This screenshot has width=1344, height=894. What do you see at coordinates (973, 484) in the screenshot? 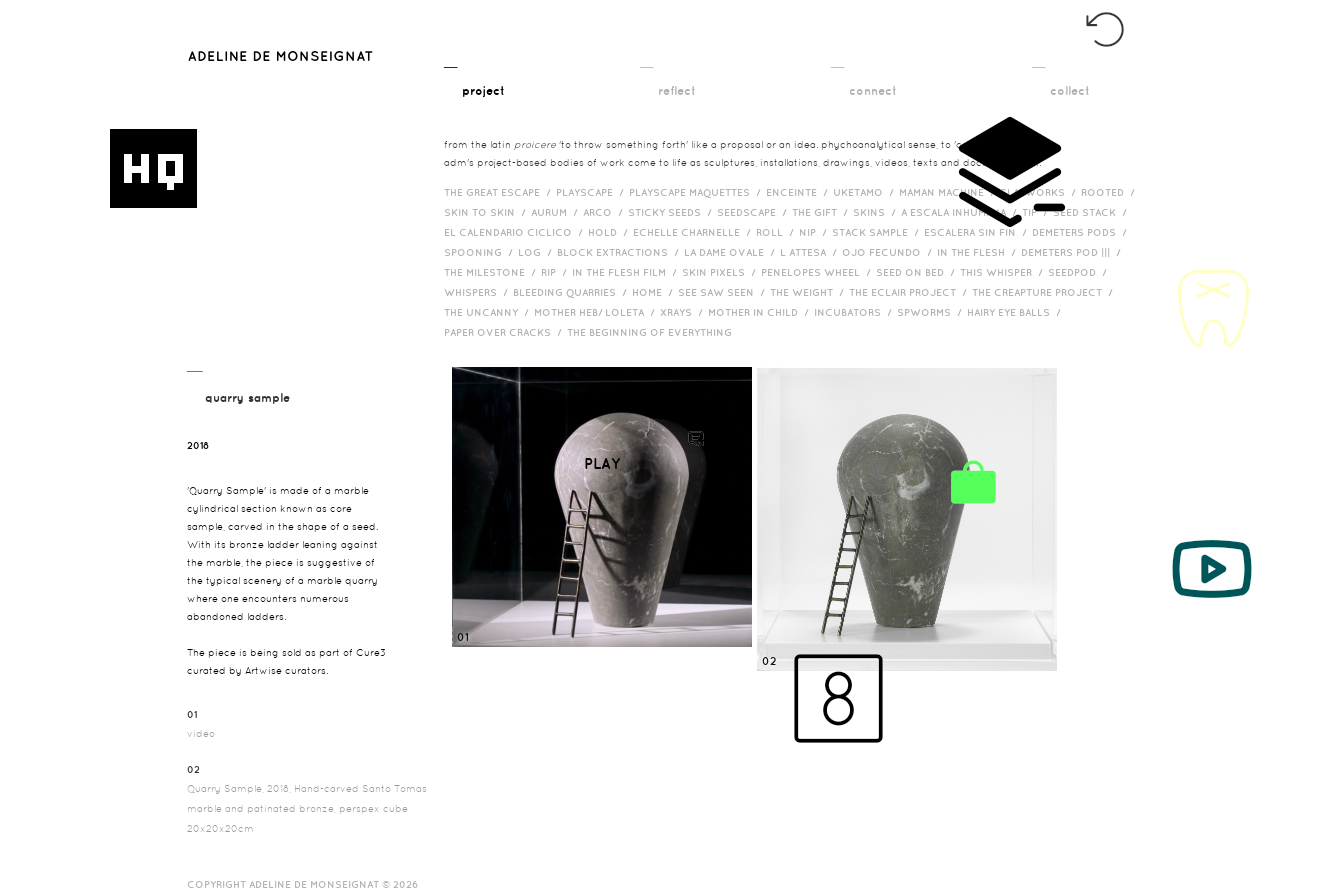
I see `view your shopping bag` at bounding box center [973, 484].